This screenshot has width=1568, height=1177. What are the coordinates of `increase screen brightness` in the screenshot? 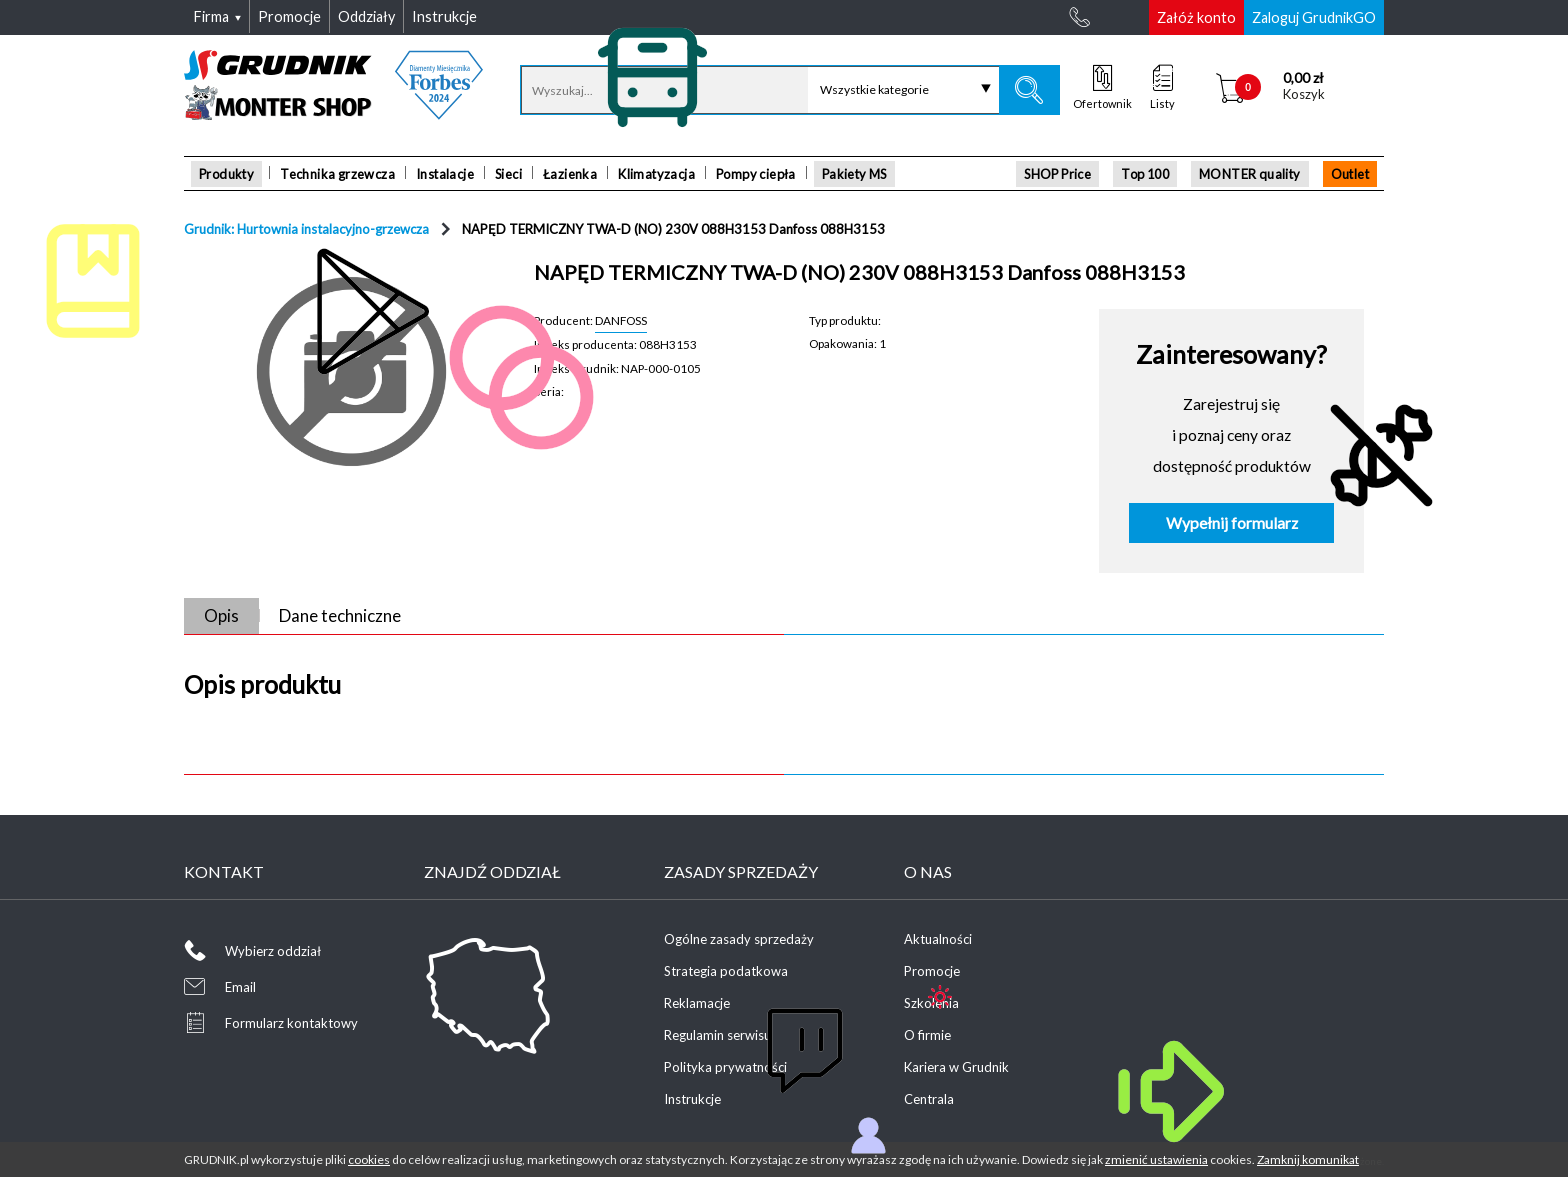 It's located at (940, 997).